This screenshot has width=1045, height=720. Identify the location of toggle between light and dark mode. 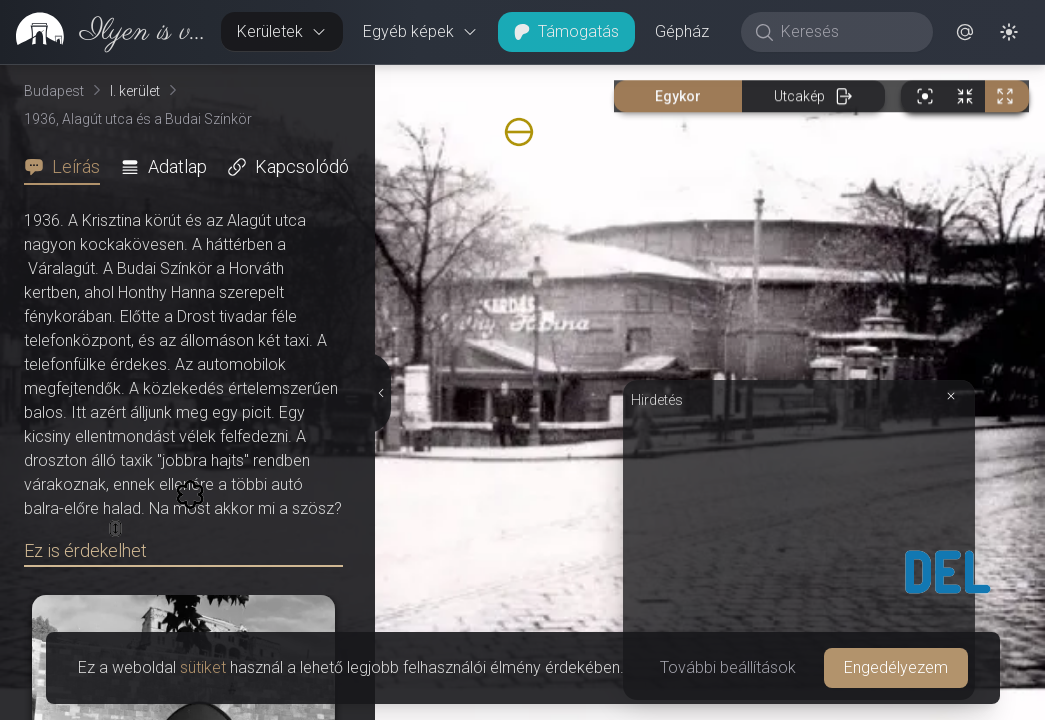
(519, 132).